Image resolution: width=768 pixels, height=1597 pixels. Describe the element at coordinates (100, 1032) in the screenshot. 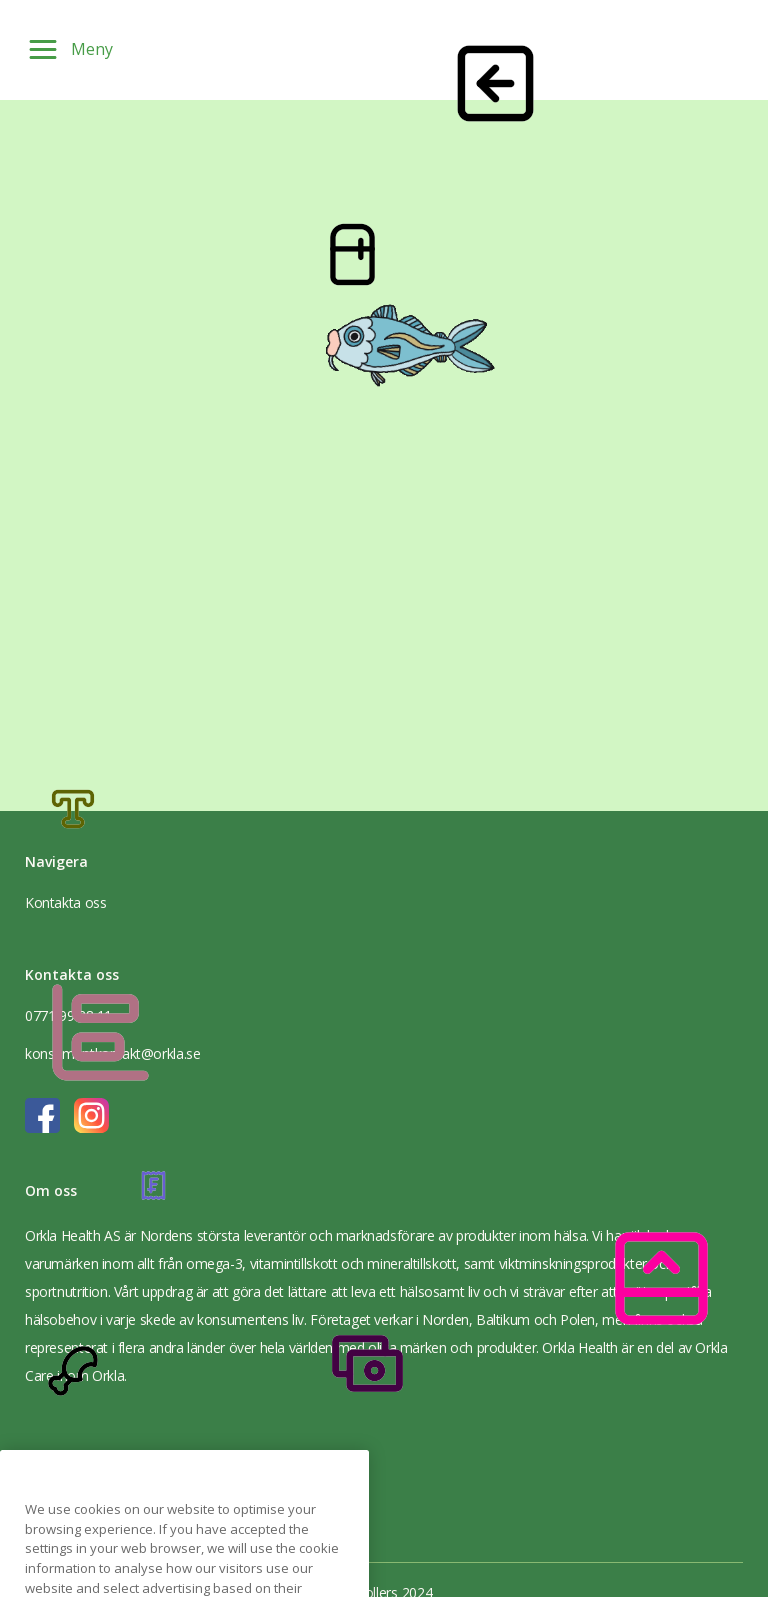

I see `view analytics or statistics` at that location.